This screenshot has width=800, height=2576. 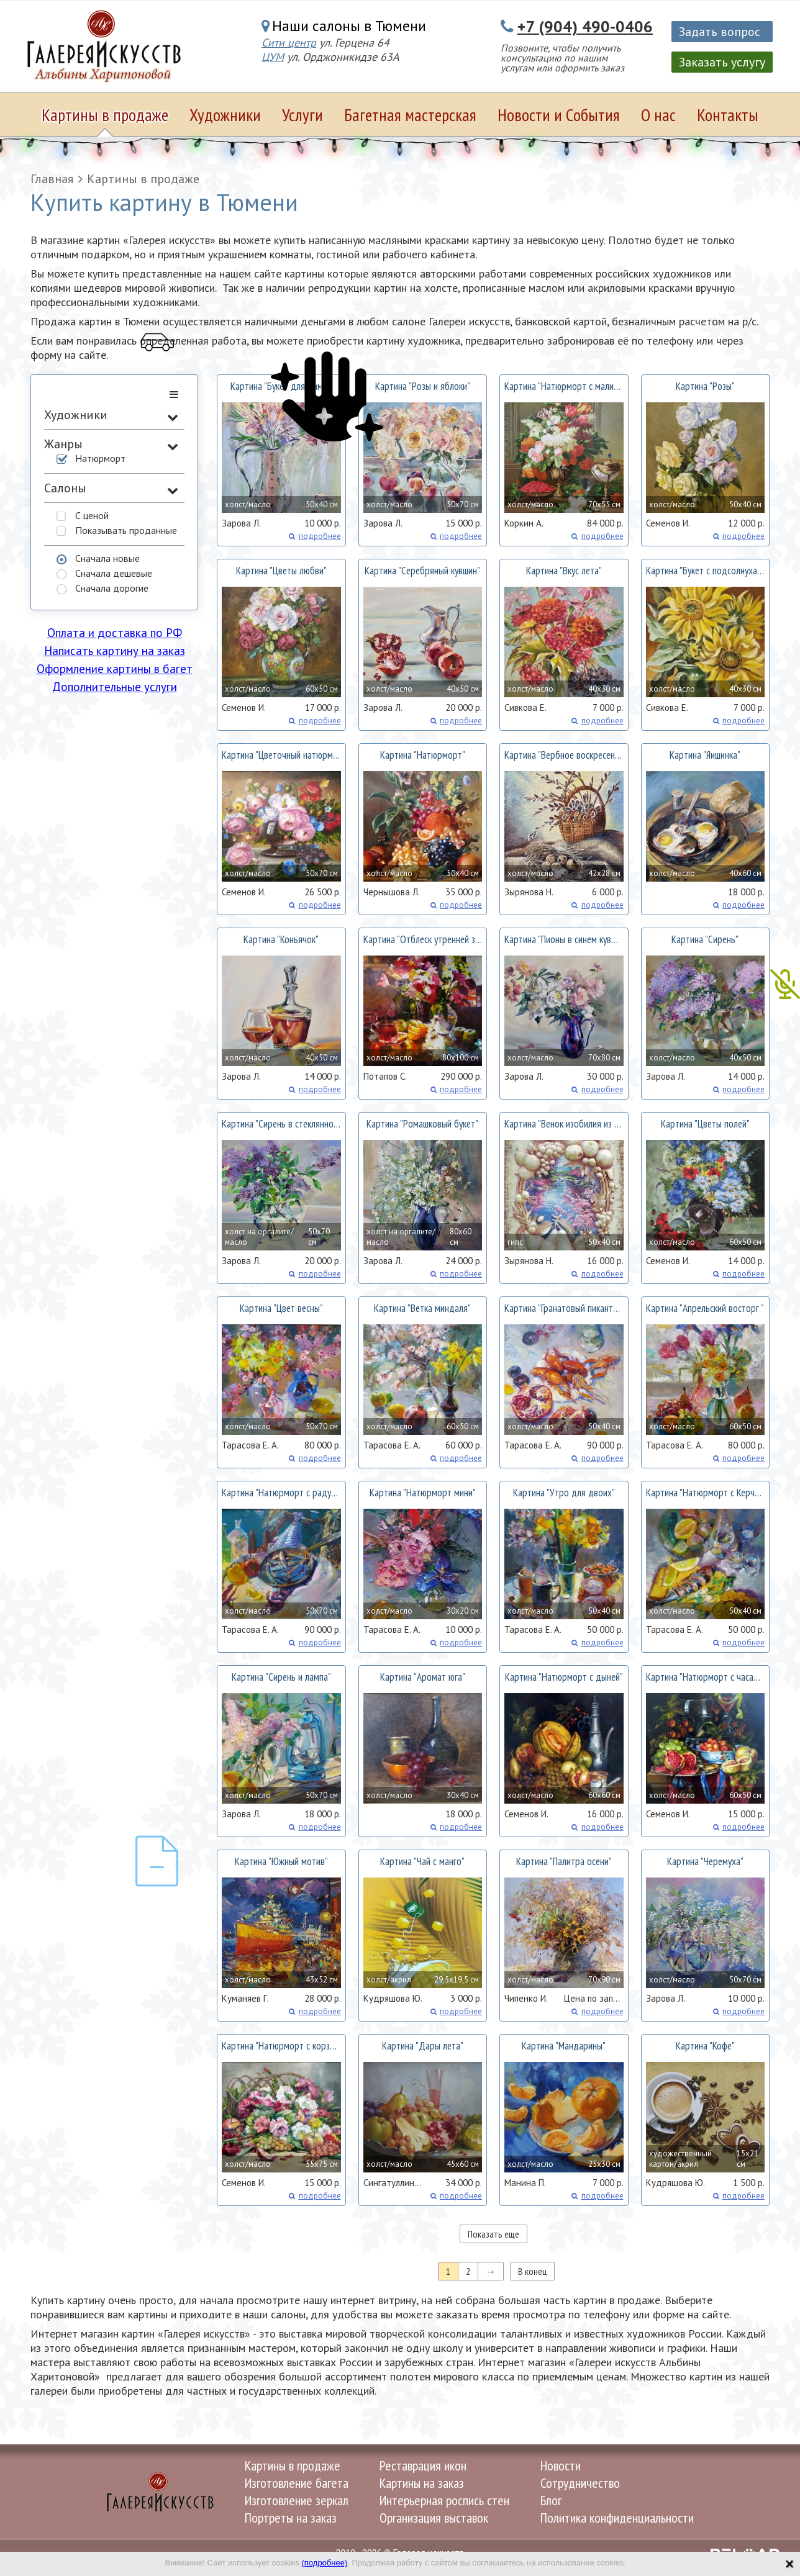 What do you see at coordinates (327, 396) in the screenshot?
I see `hand sanitizer or hand washing reminder` at bounding box center [327, 396].